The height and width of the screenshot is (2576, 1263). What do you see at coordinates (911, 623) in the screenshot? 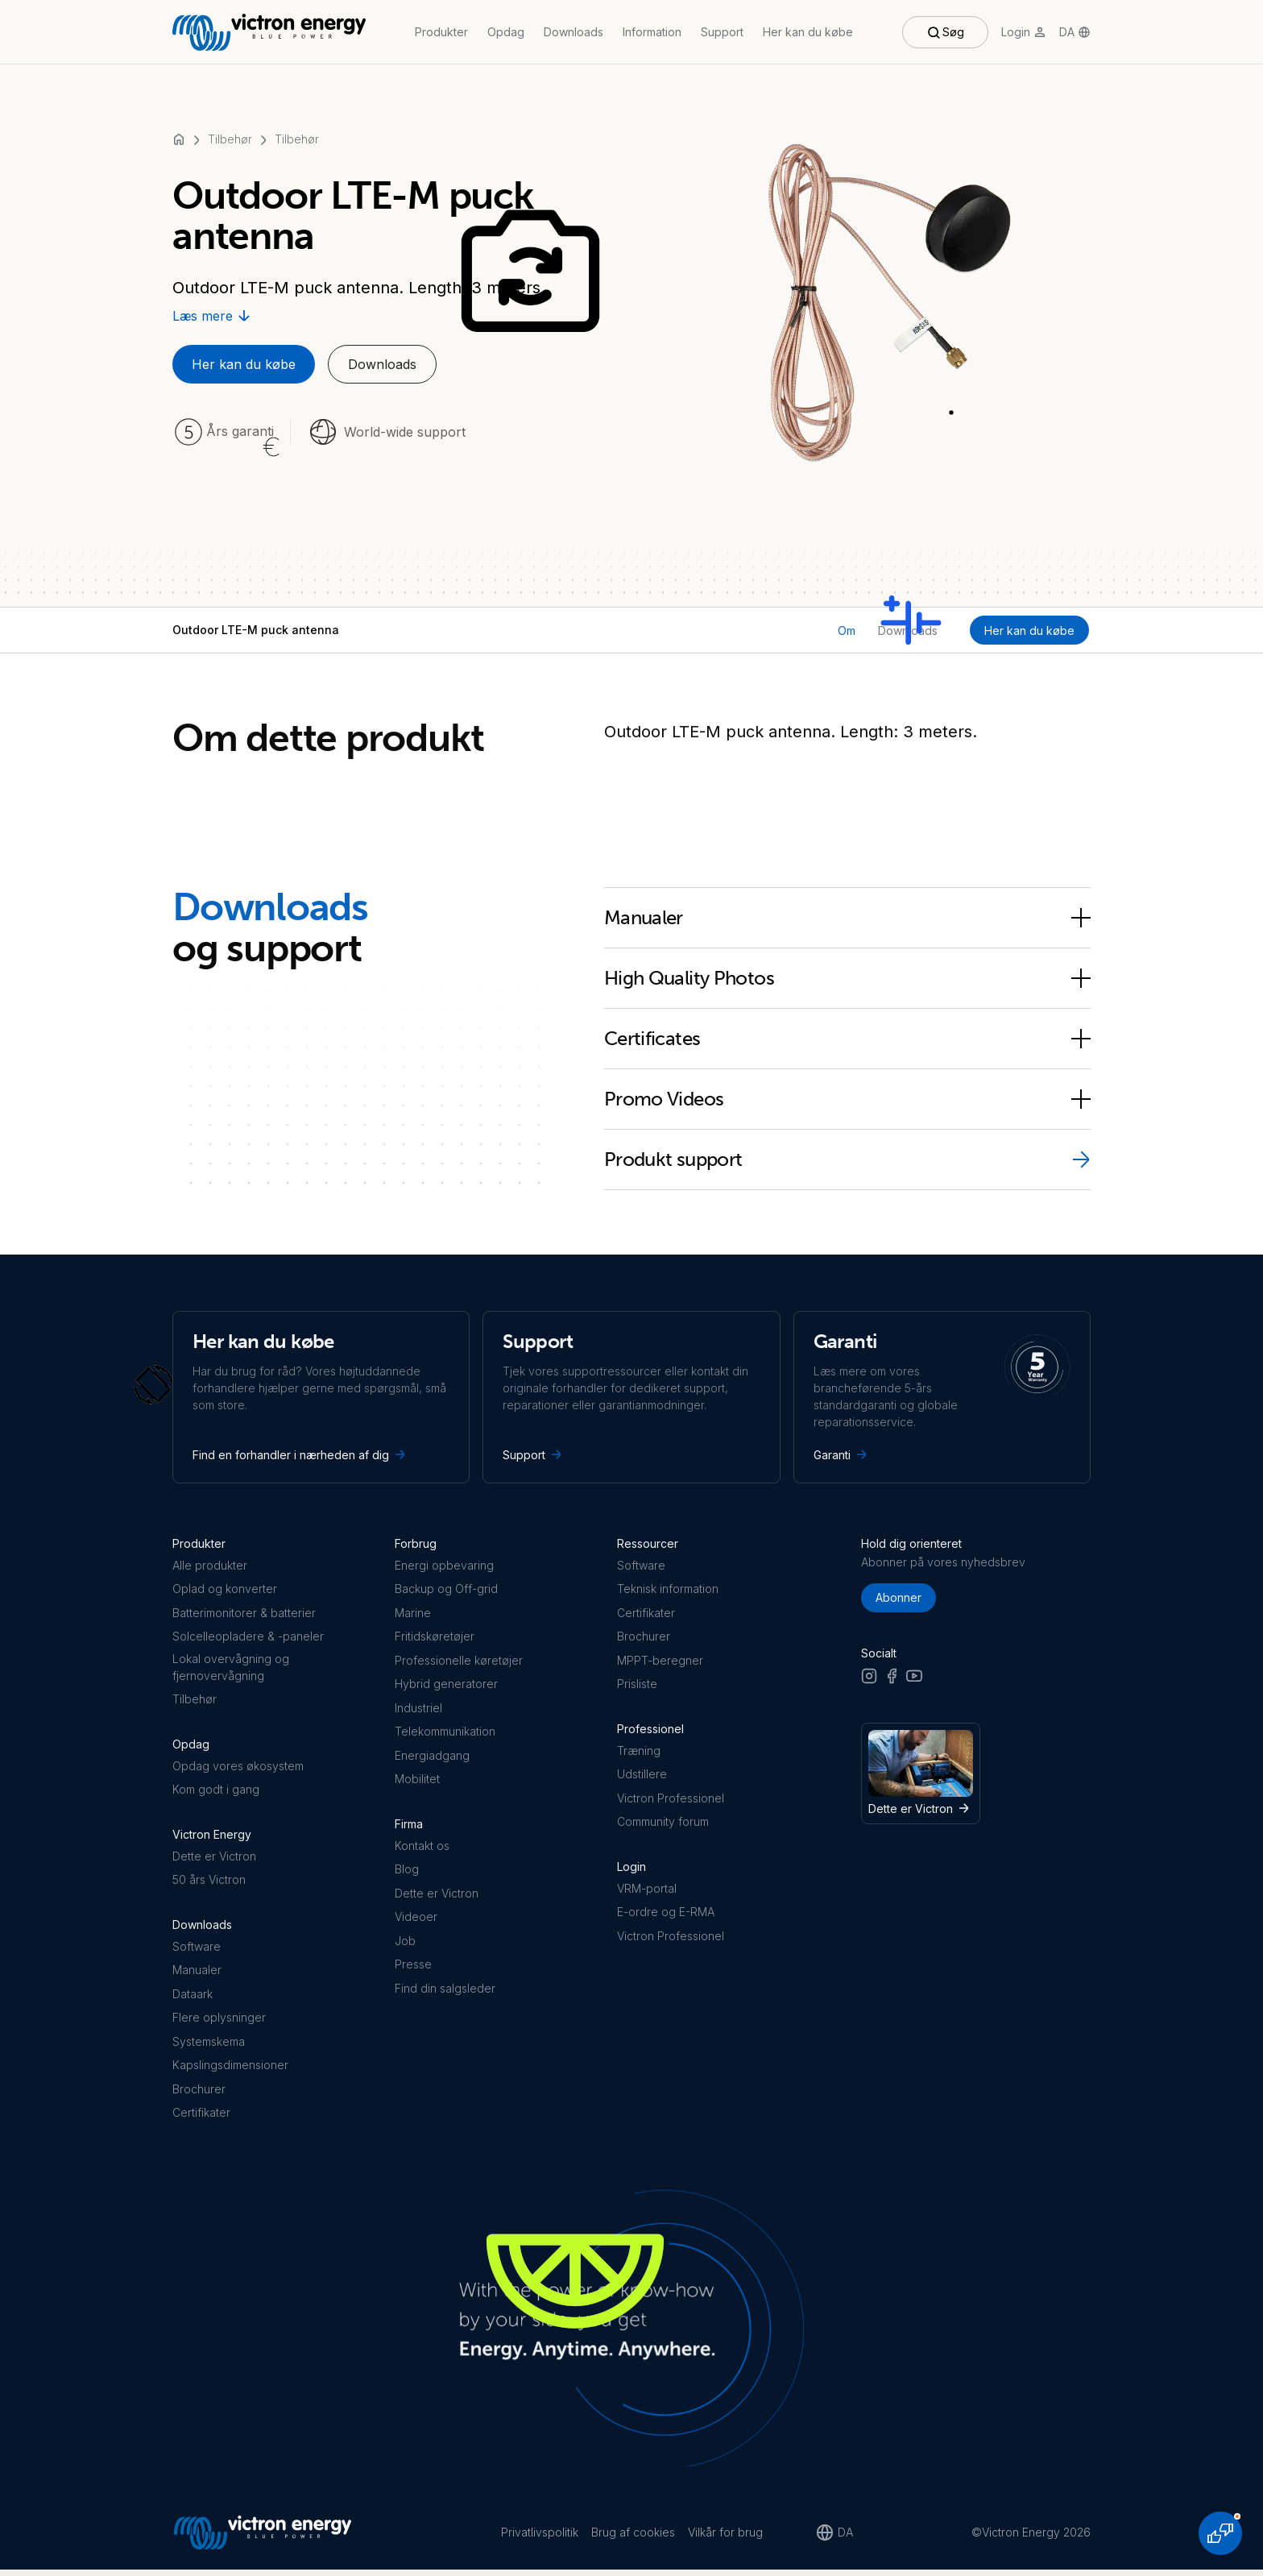
I see `add a new cell to the circuit diagram` at bounding box center [911, 623].